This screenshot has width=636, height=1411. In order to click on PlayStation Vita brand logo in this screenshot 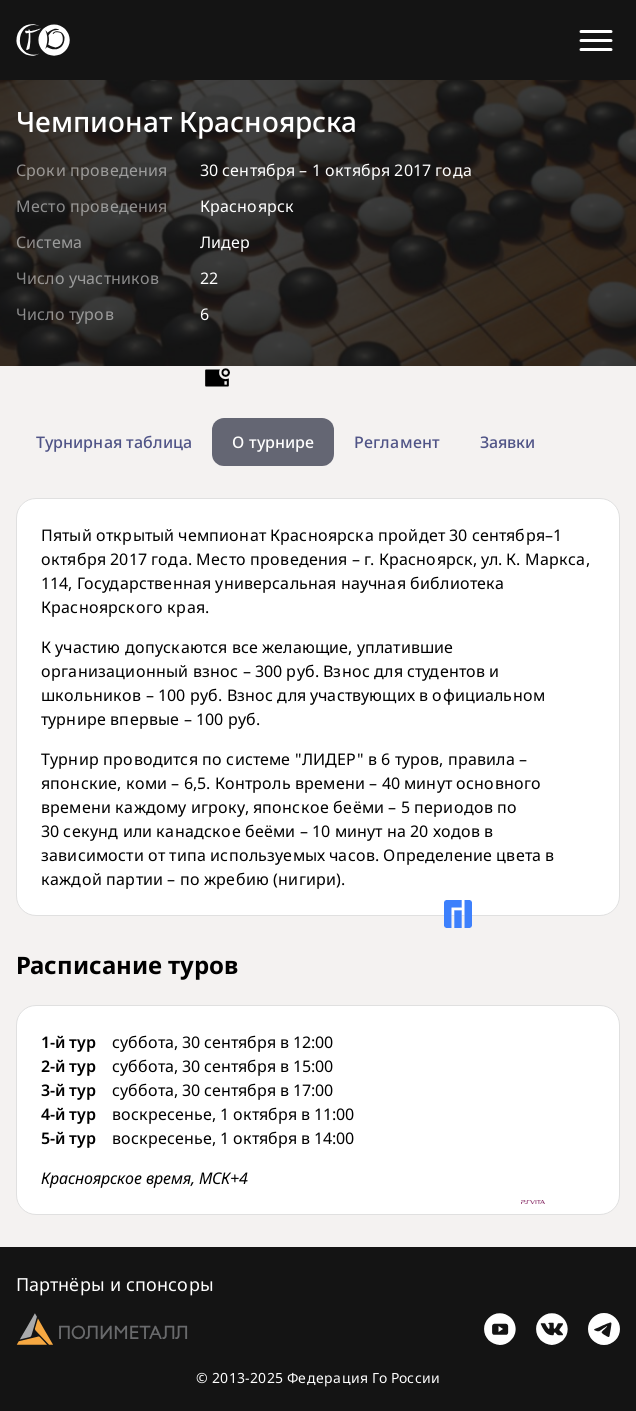, I will do `click(533, 1202)`.